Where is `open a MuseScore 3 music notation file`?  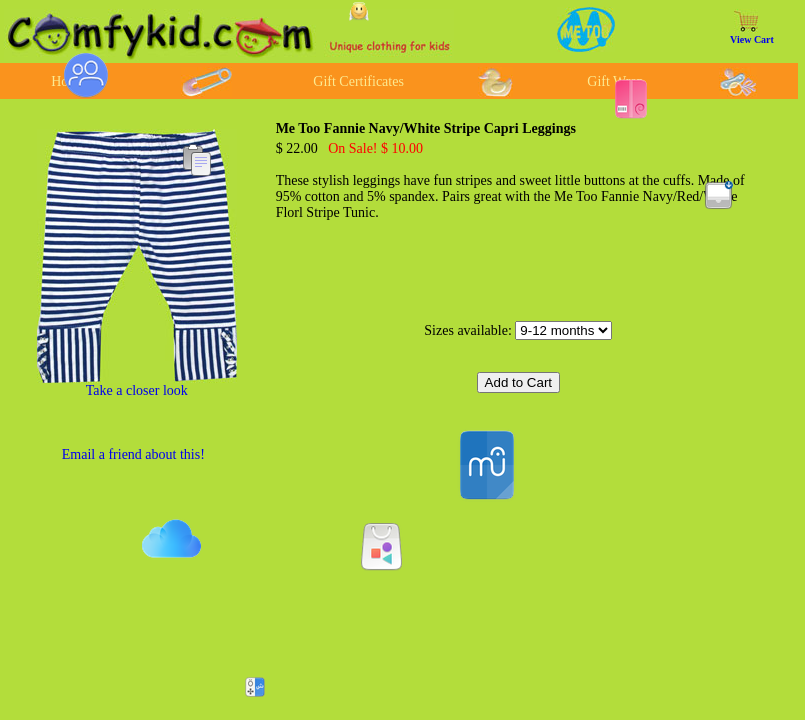 open a MuseScore 3 music notation file is located at coordinates (487, 465).